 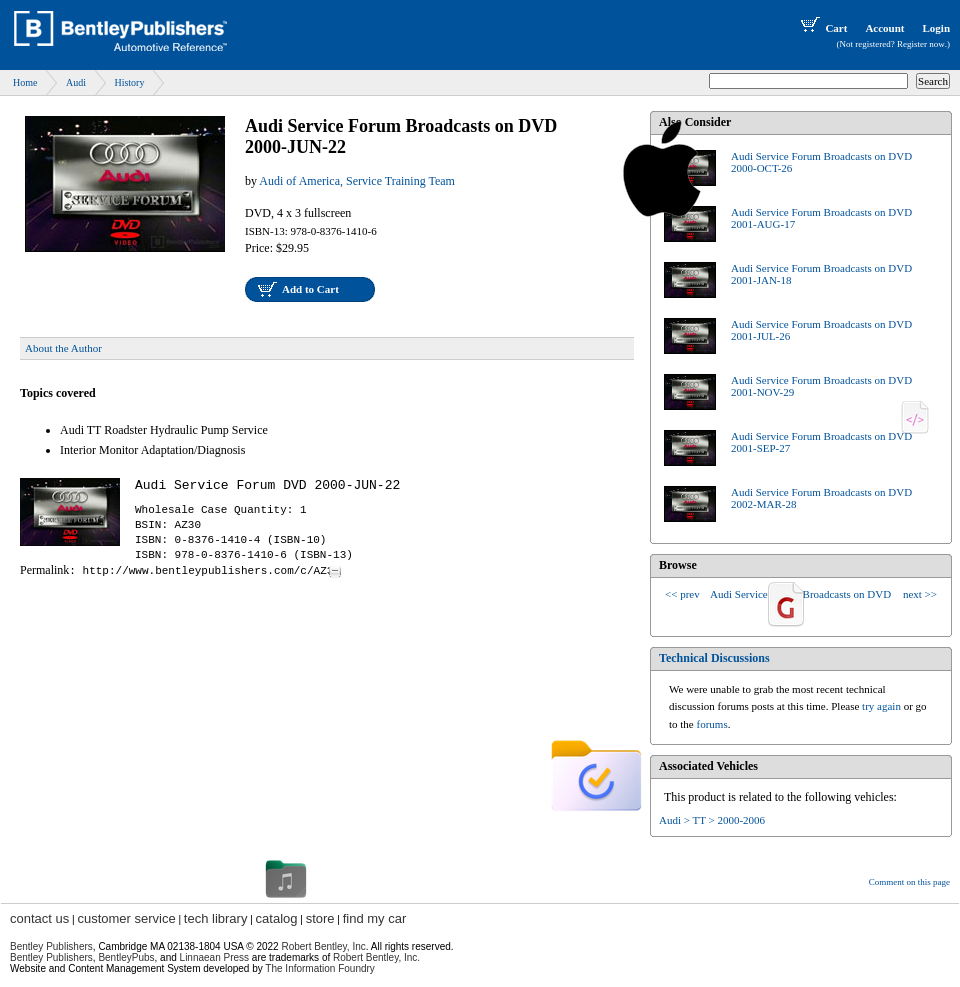 I want to click on zoom out to reduce magnification, so click(x=335, y=571).